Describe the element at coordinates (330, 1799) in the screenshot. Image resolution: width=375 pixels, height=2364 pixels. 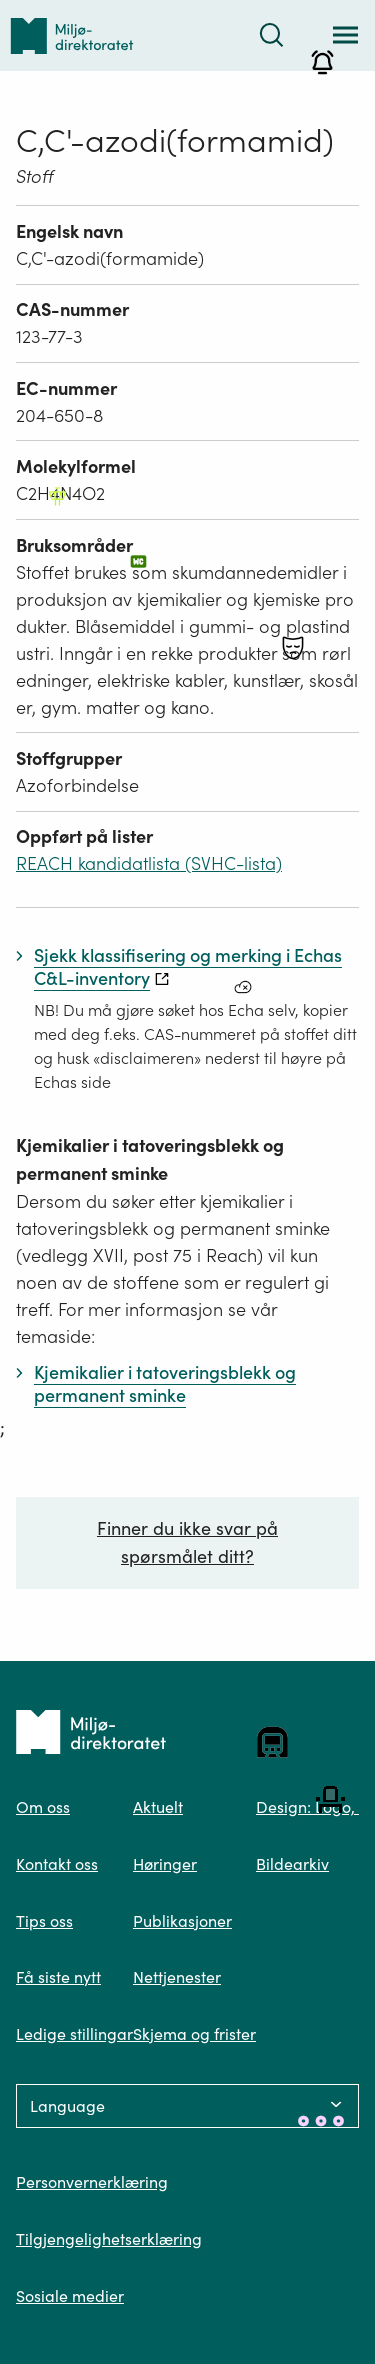
I see `view or select your seat assignment` at that location.